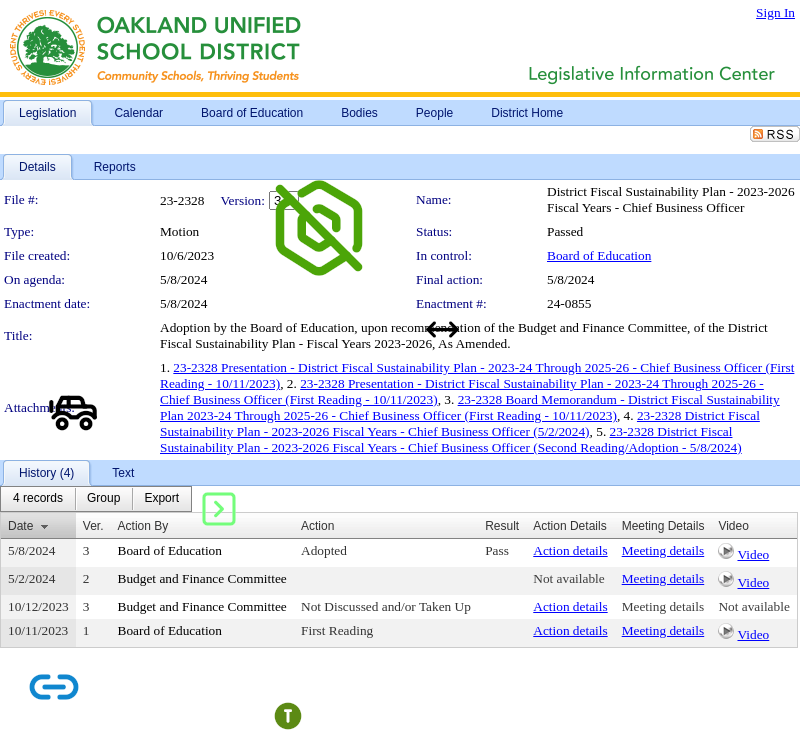 The width and height of the screenshot is (800, 750). What do you see at coordinates (73, 413) in the screenshot?
I see `select SUV as vehicle type` at bounding box center [73, 413].